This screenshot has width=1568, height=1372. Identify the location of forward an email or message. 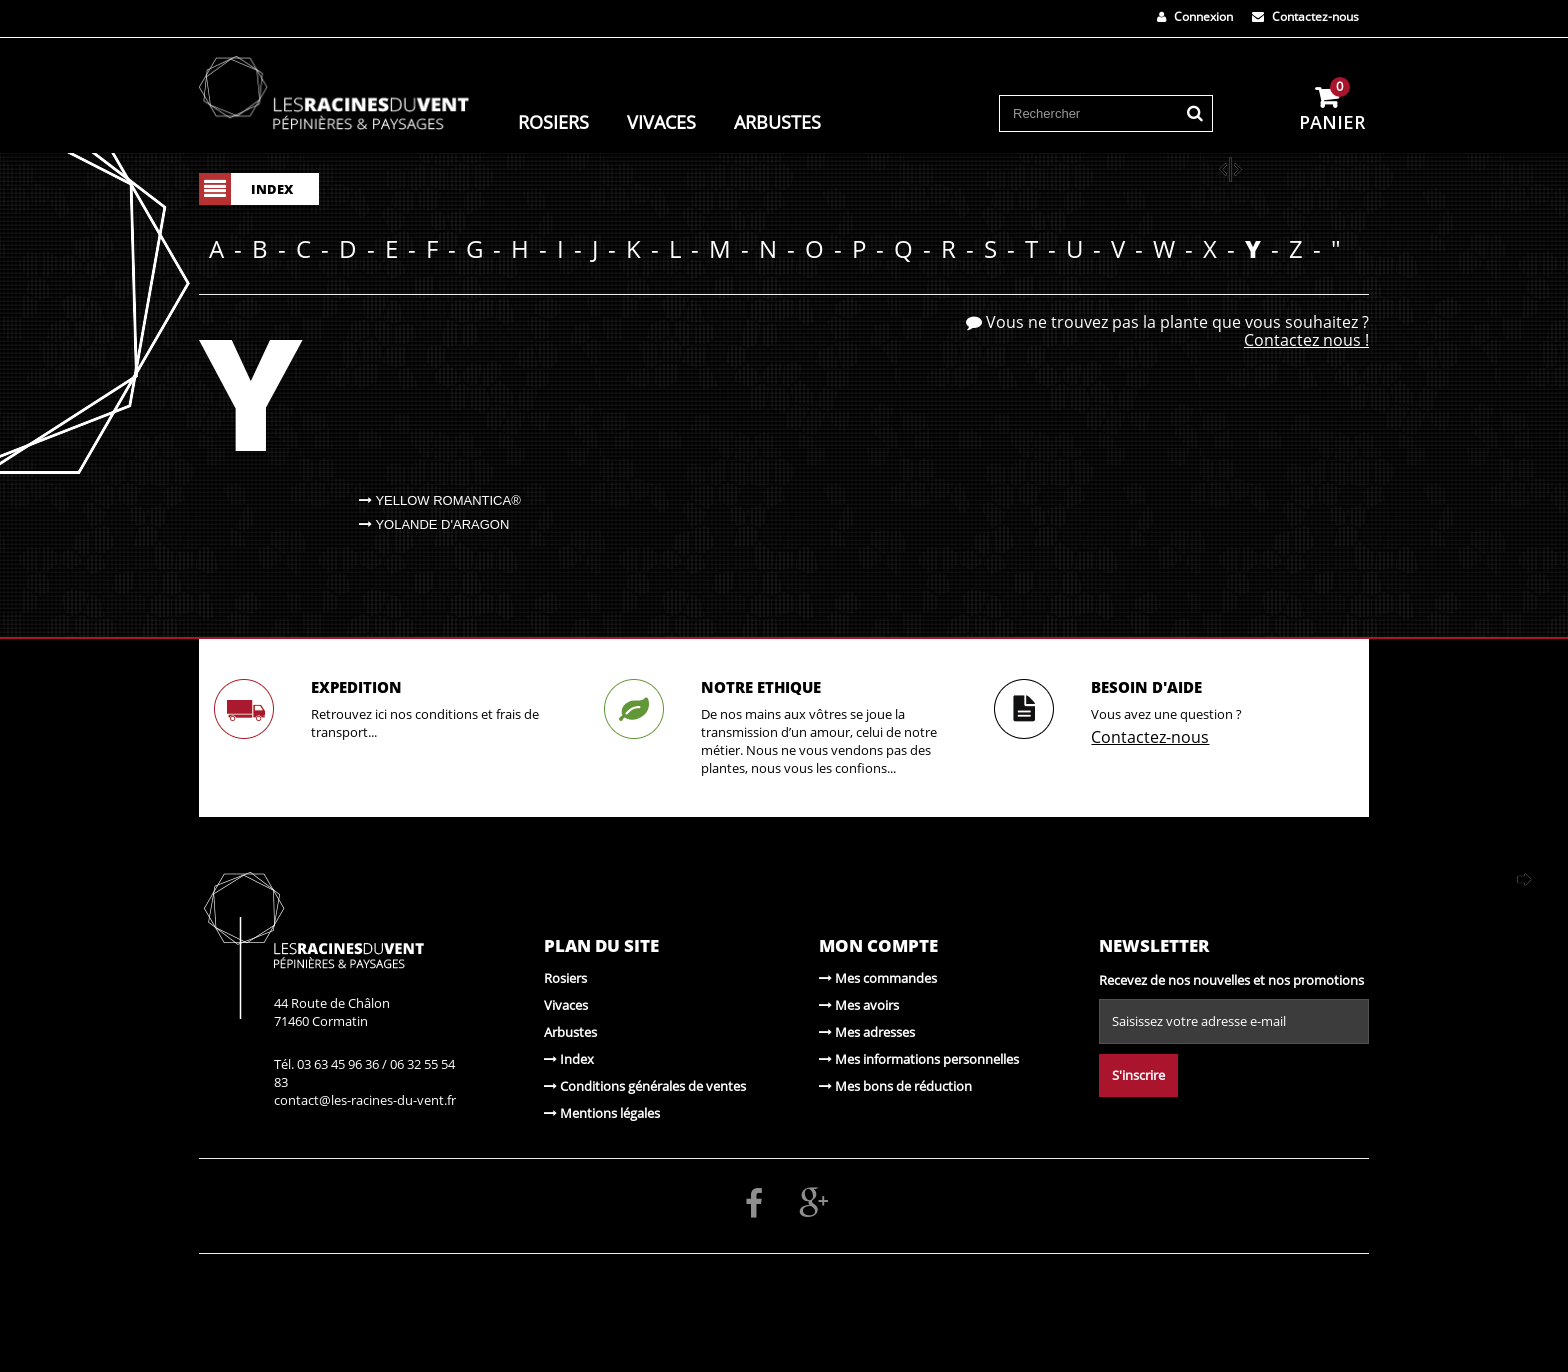
(1524, 879).